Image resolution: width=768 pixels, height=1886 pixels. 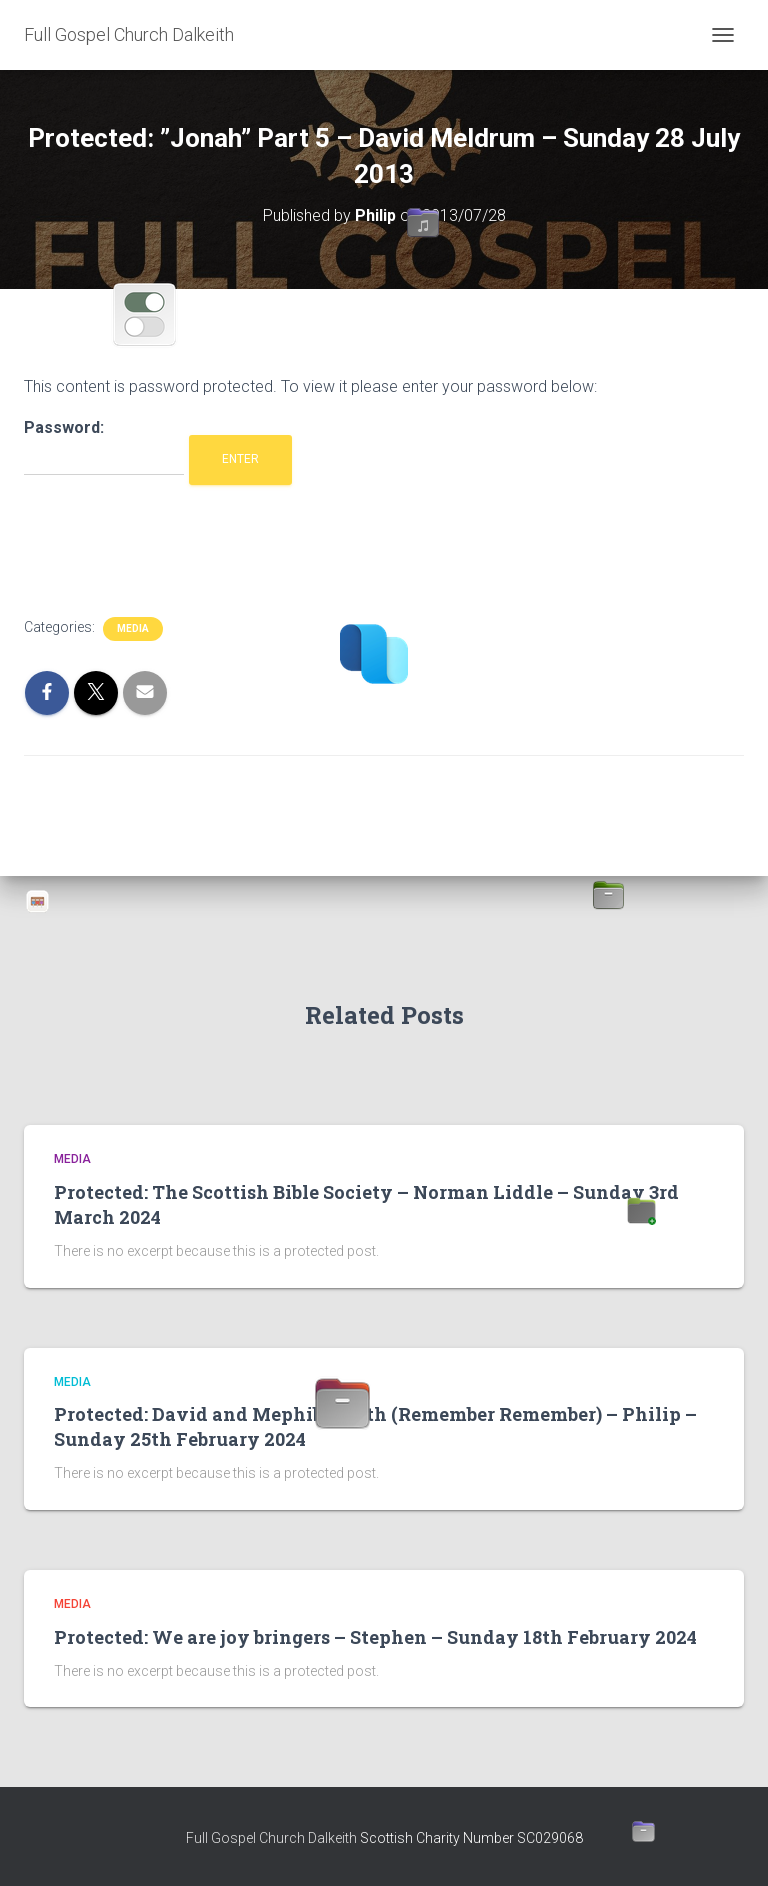 What do you see at coordinates (423, 222) in the screenshot?
I see `open your music folder` at bounding box center [423, 222].